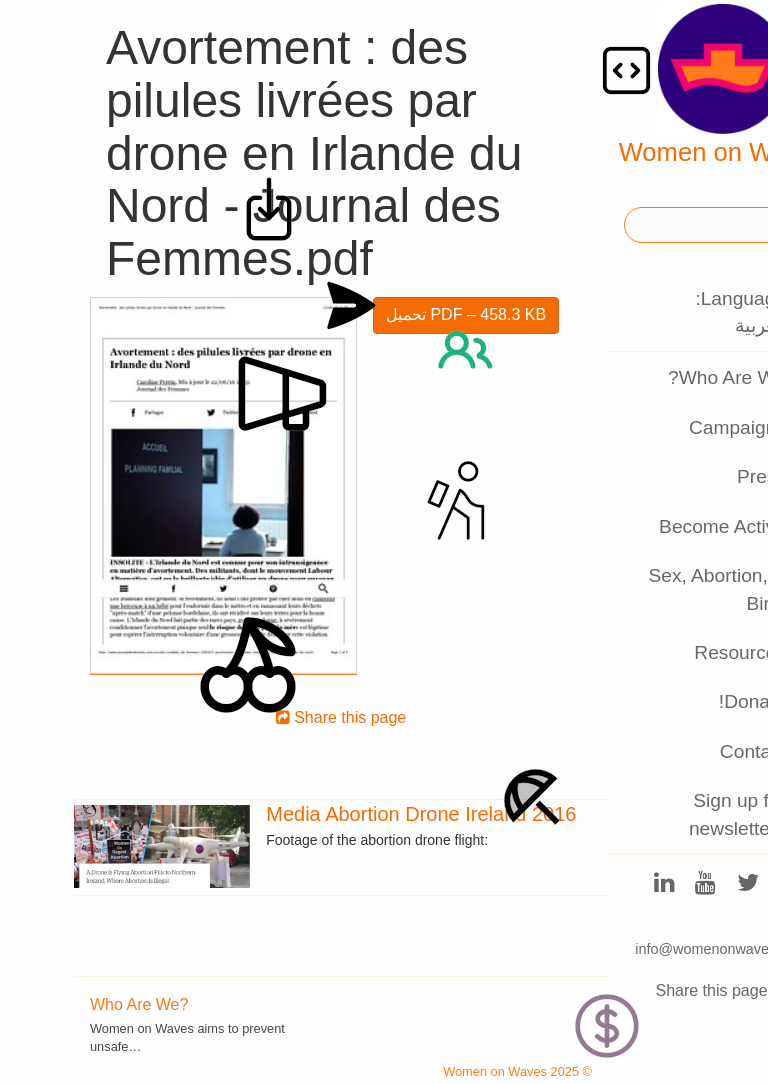  What do you see at coordinates (248, 665) in the screenshot?
I see `indicates fruit or food category` at bounding box center [248, 665].